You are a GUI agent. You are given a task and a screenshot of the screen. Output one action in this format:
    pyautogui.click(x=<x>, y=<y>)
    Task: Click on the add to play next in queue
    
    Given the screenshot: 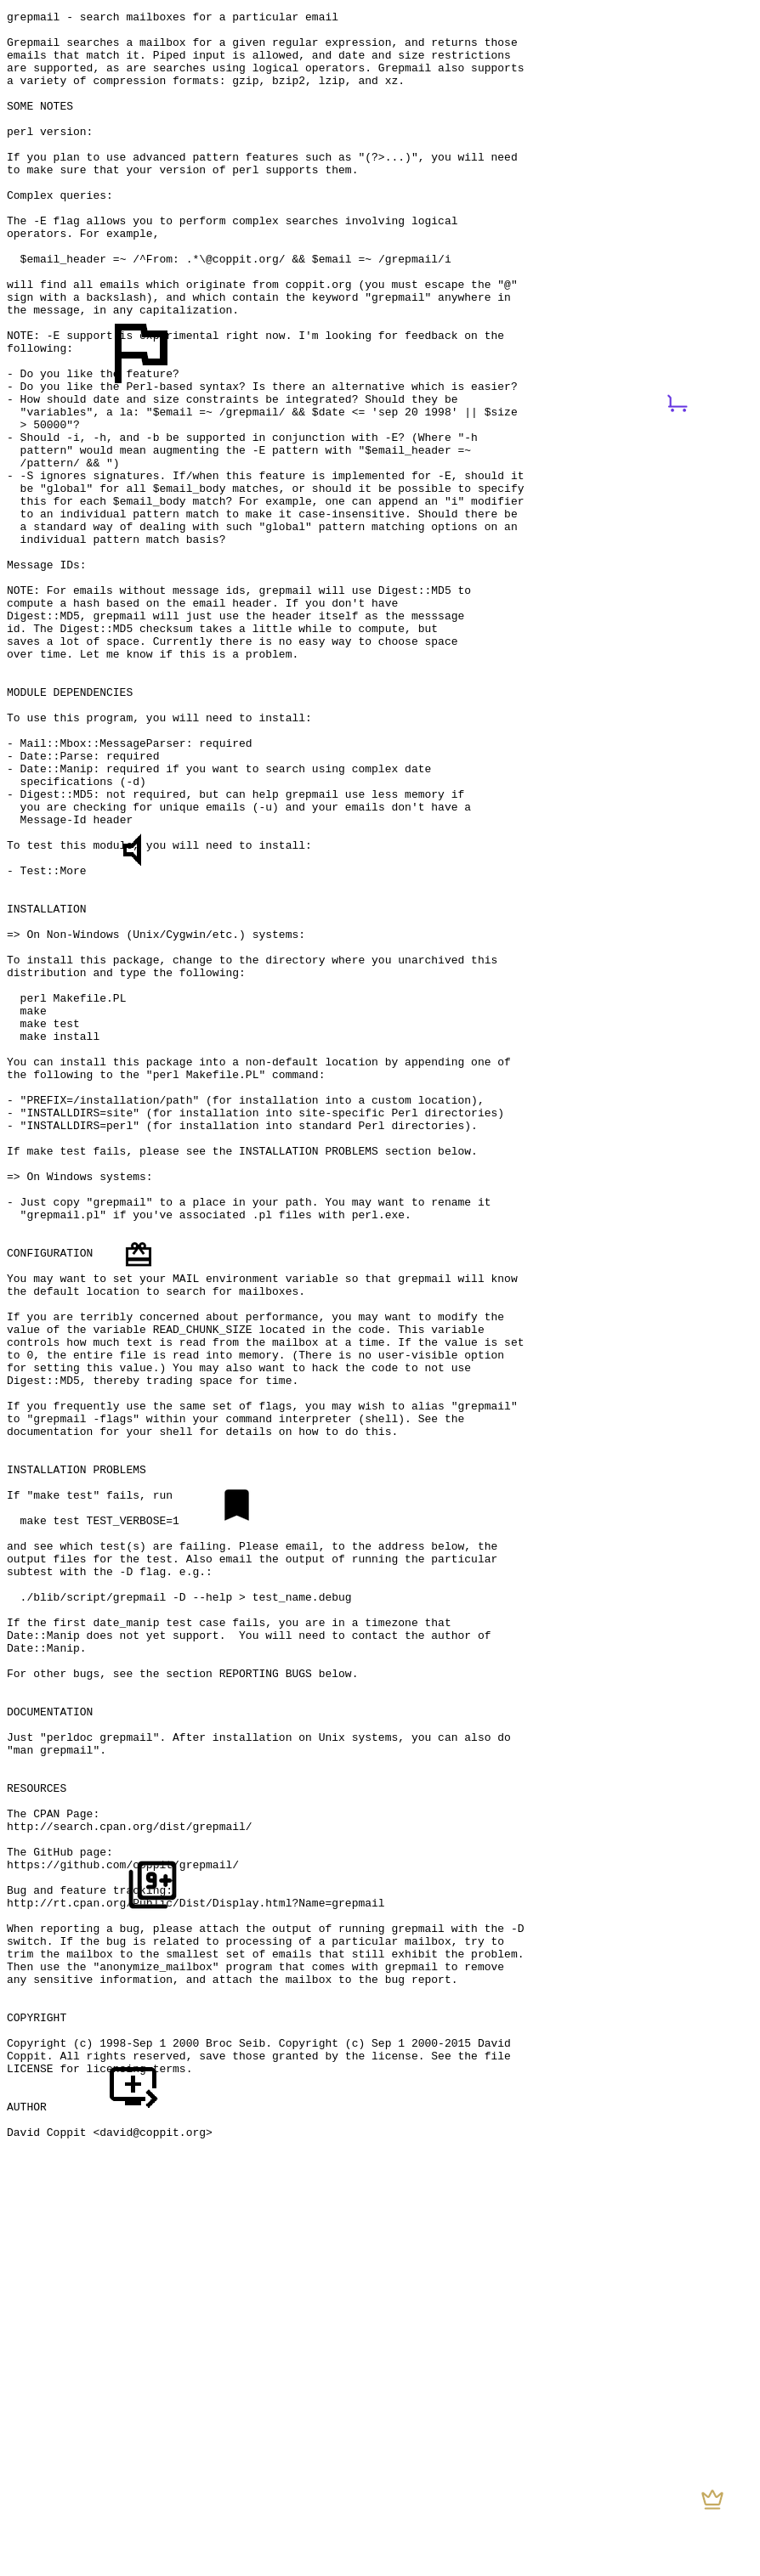 What is the action you would take?
    pyautogui.click(x=133, y=2086)
    